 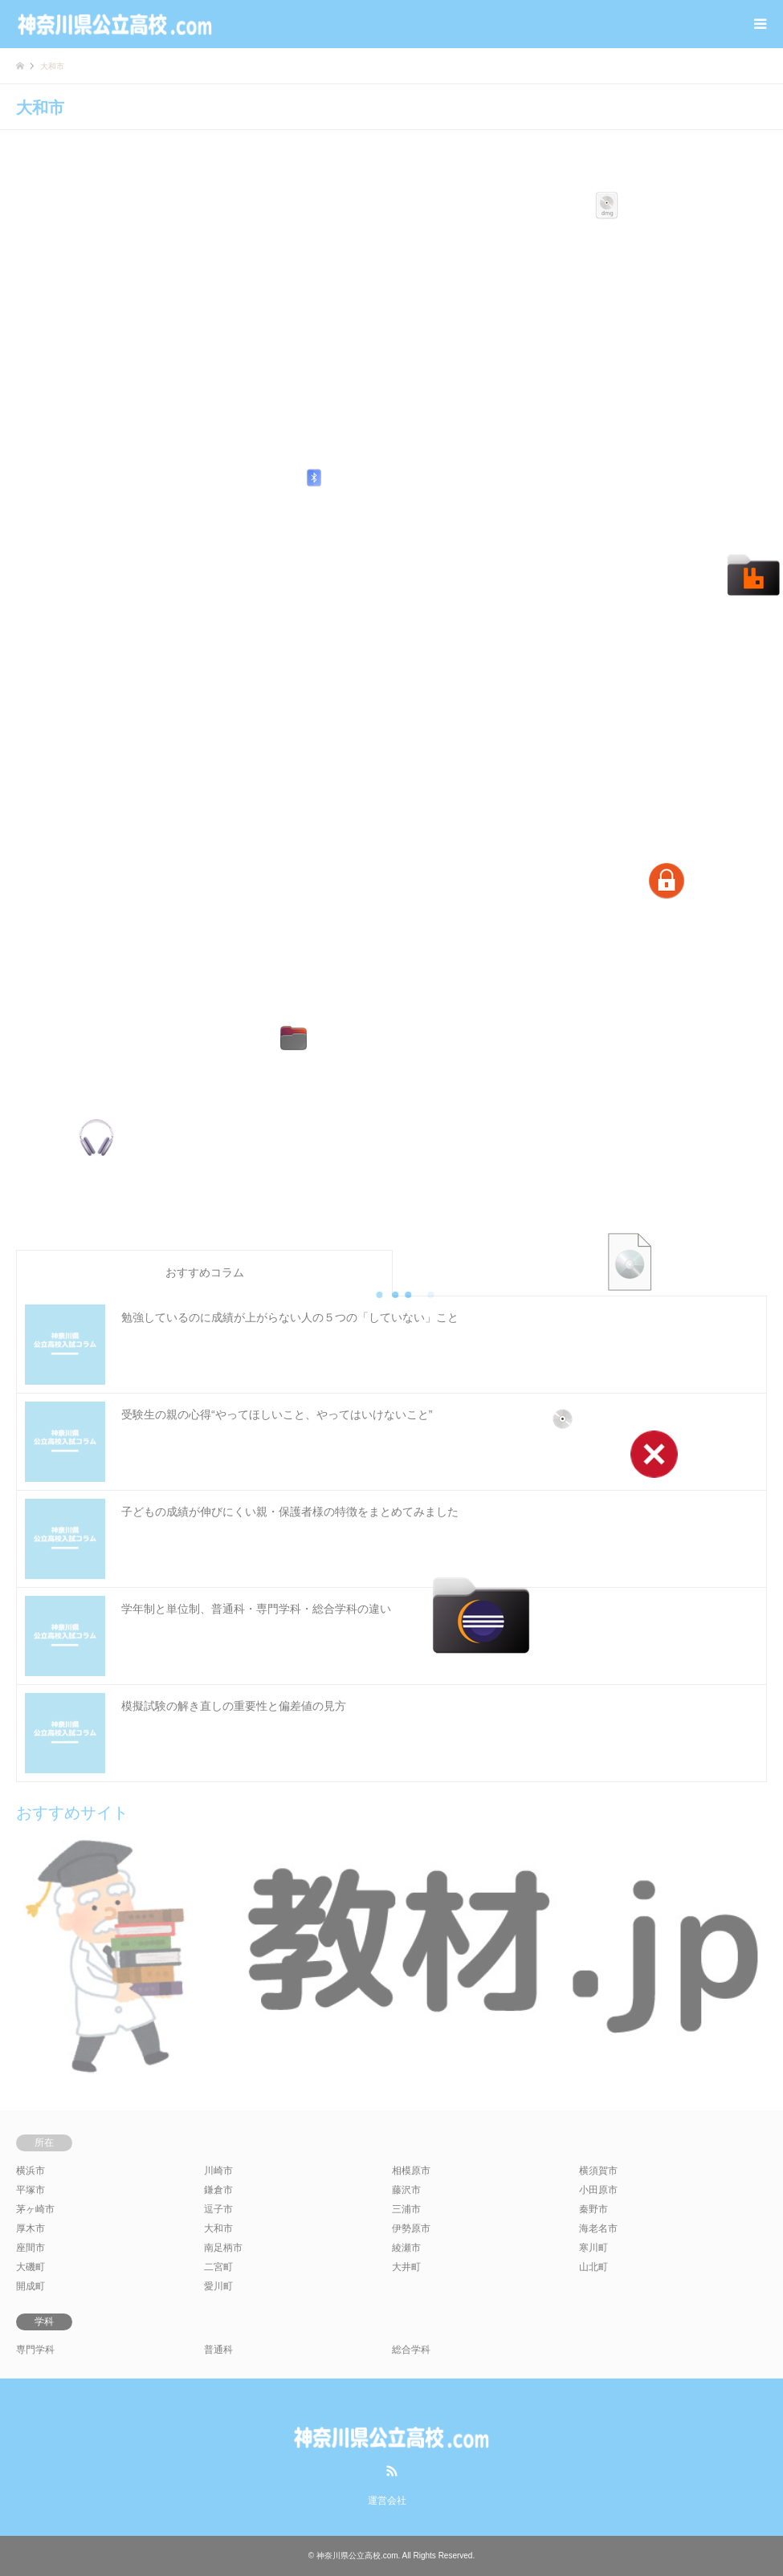 I want to click on access CD/DVD drive contents, so click(x=562, y=1418).